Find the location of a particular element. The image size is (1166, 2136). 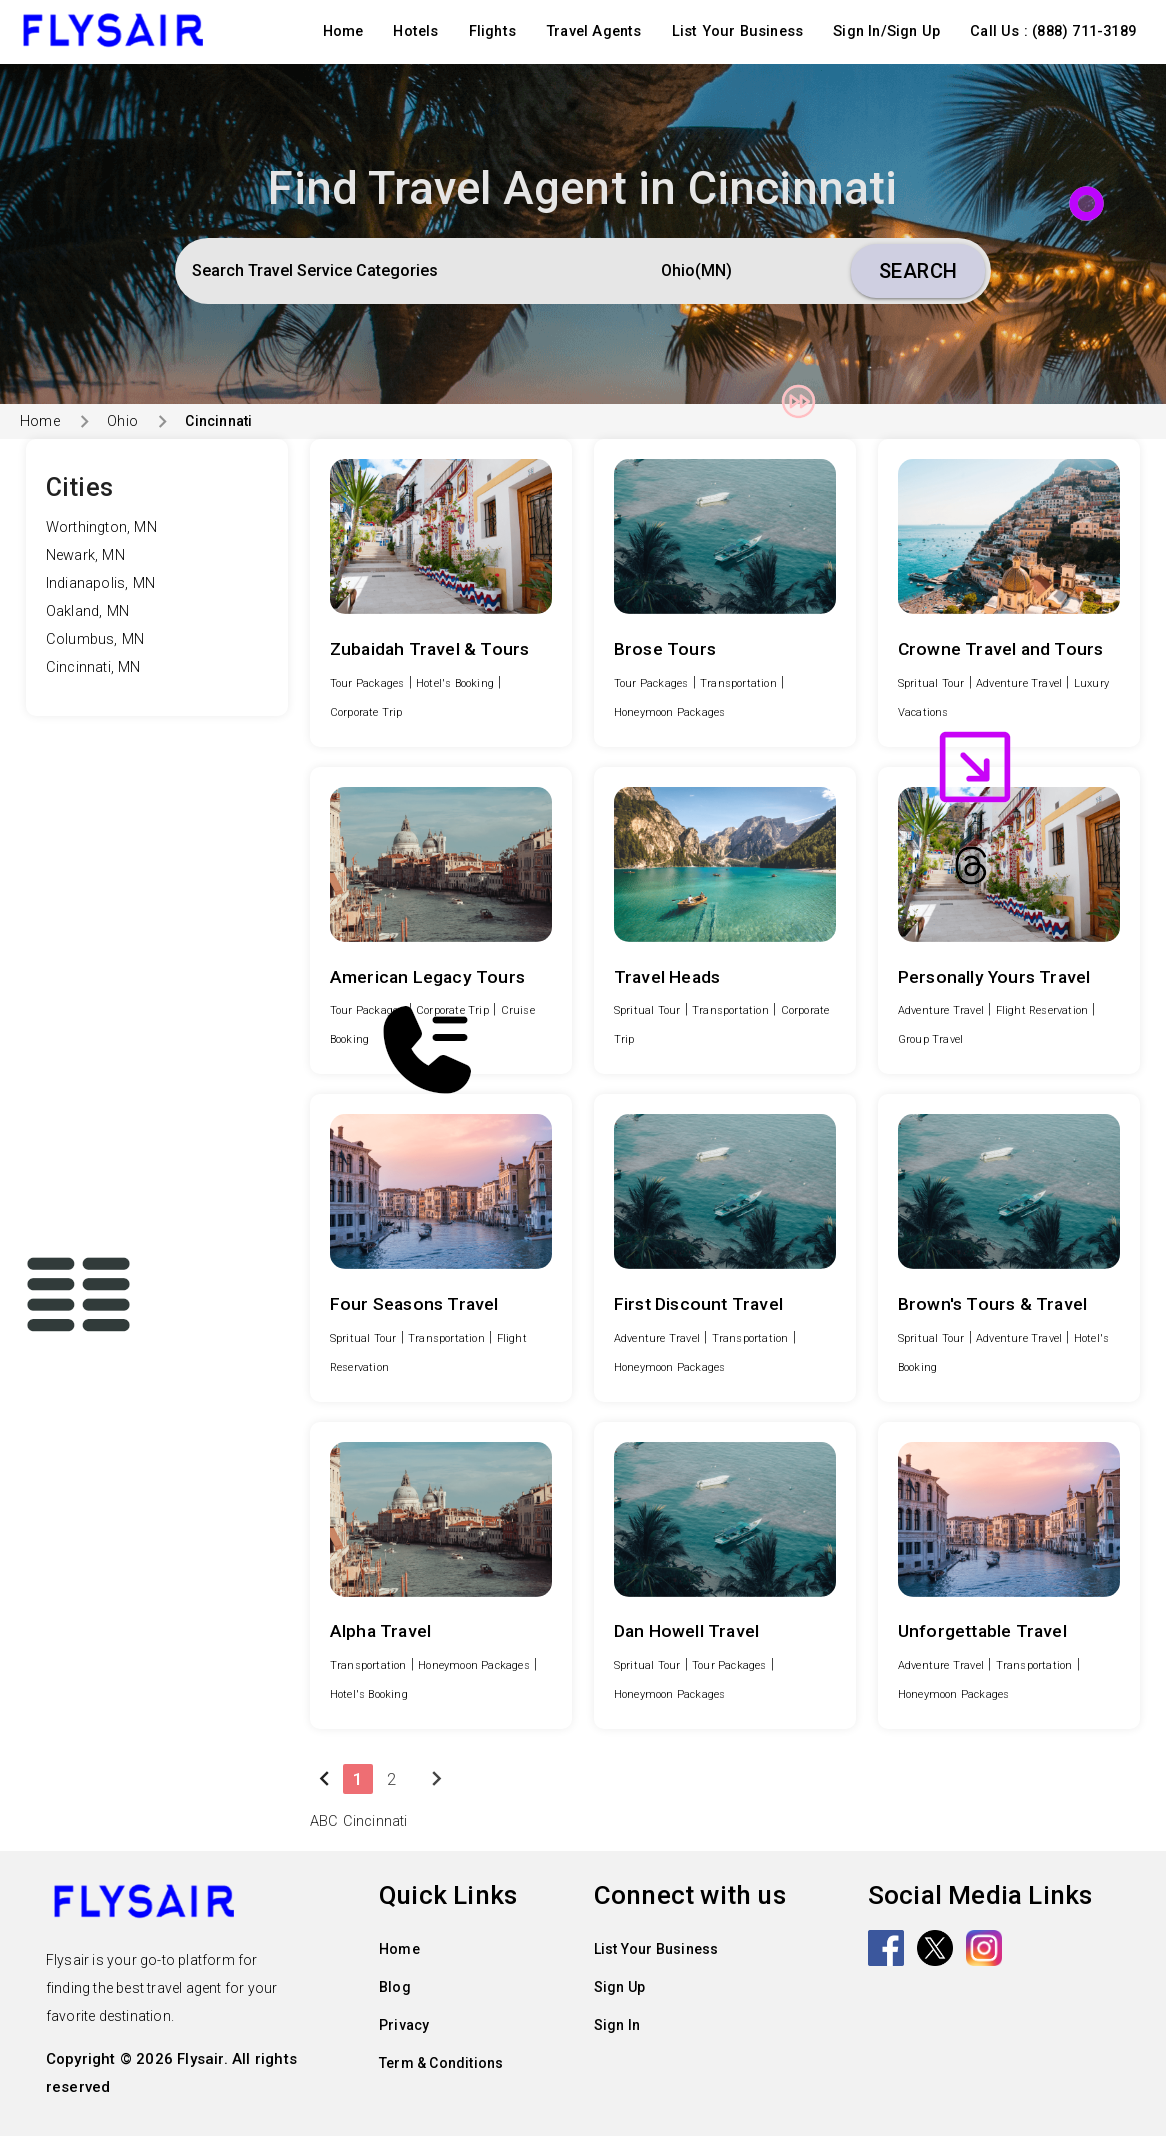

fast forward media playback is located at coordinates (798, 401).